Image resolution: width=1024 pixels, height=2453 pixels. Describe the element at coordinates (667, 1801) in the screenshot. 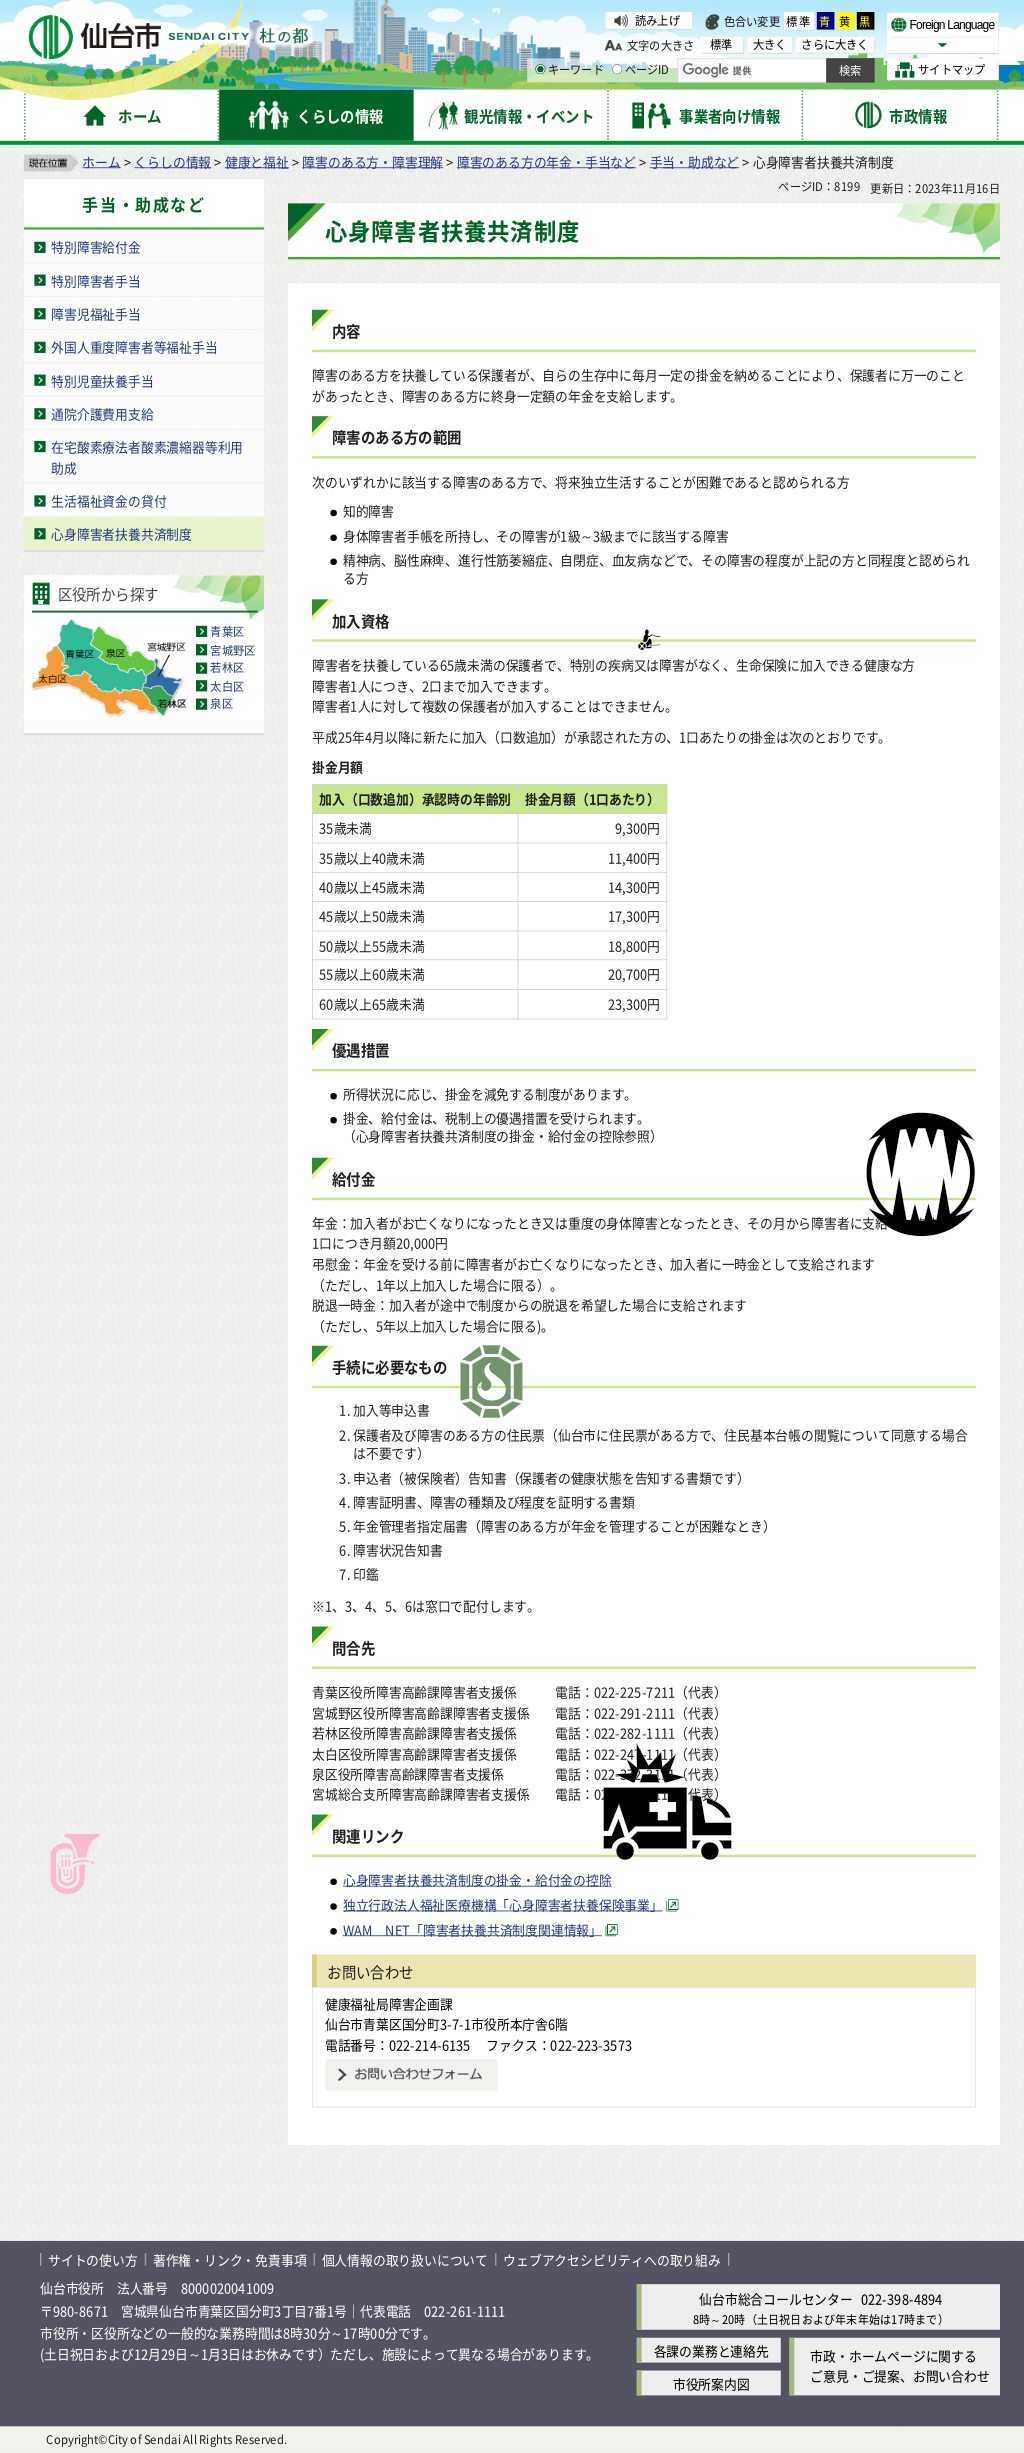

I see `request emergency medical services` at that location.